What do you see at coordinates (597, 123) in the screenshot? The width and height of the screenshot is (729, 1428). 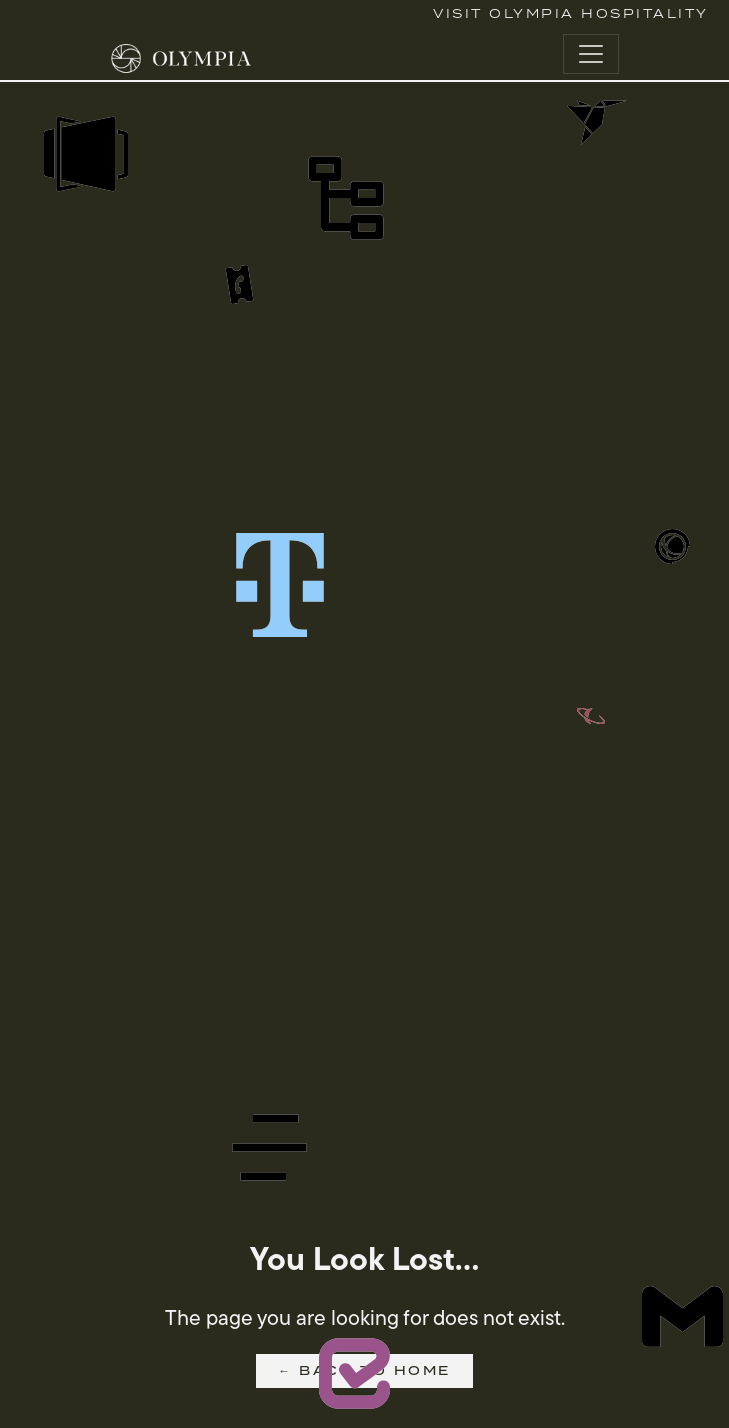 I see `visit freelancer.com website` at bounding box center [597, 123].